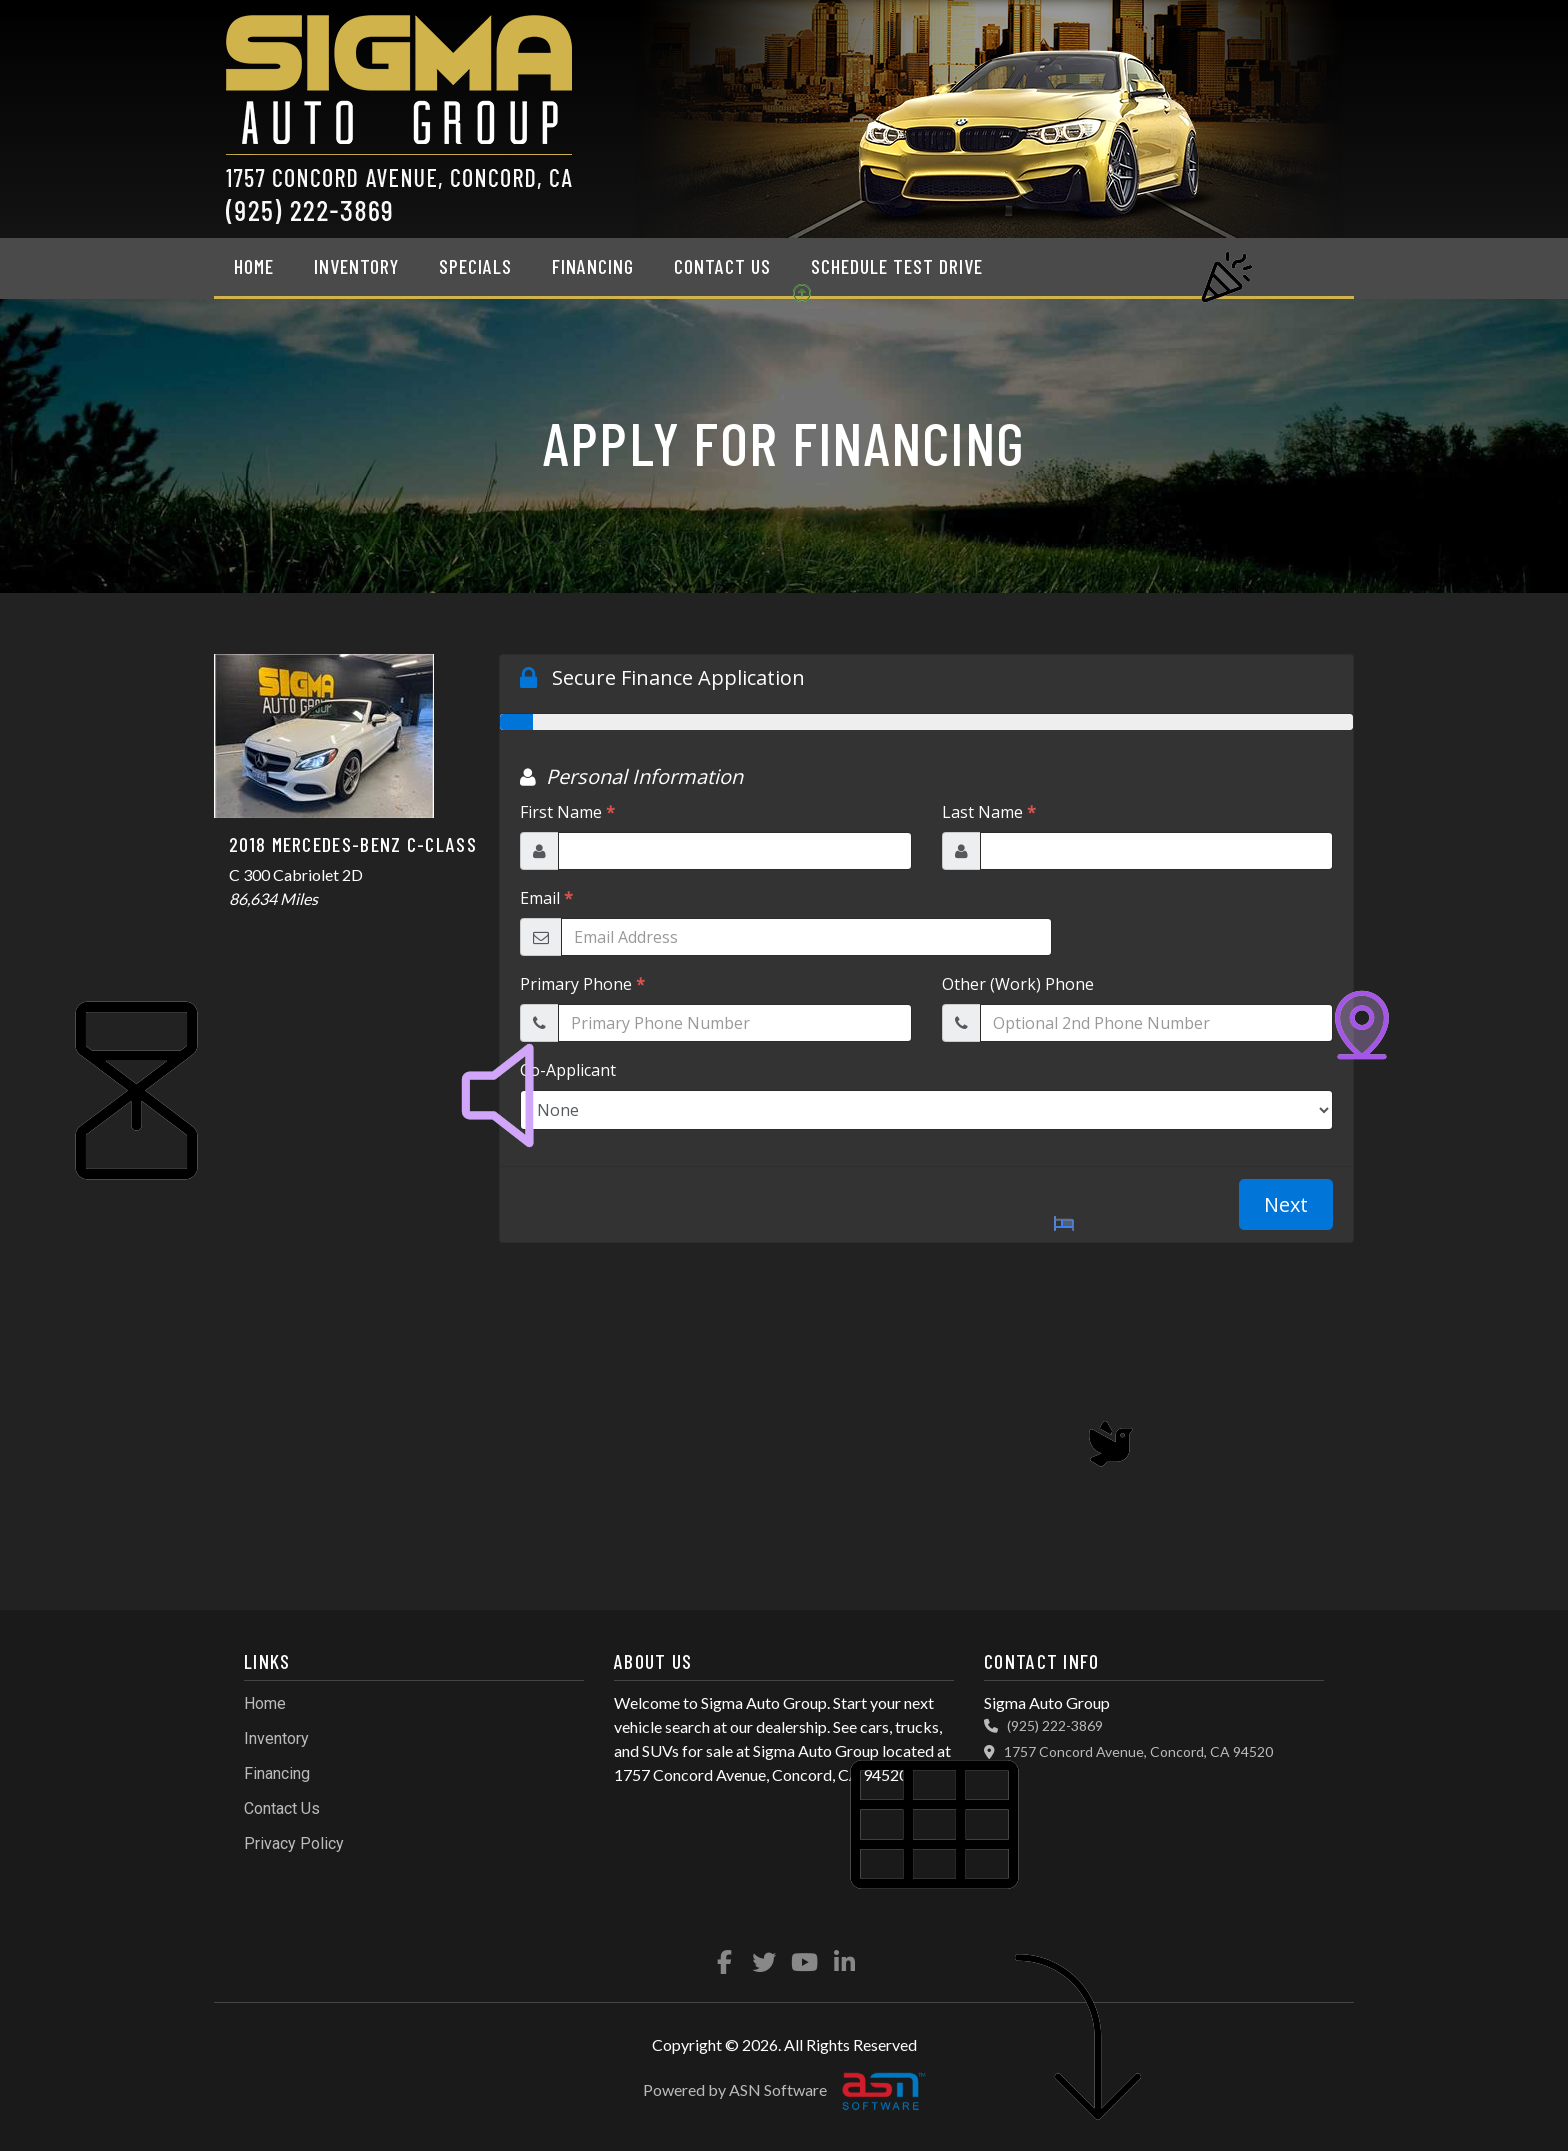  Describe the element at coordinates (1078, 2037) in the screenshot. I see `indicates a redirect or forward action` at that location.